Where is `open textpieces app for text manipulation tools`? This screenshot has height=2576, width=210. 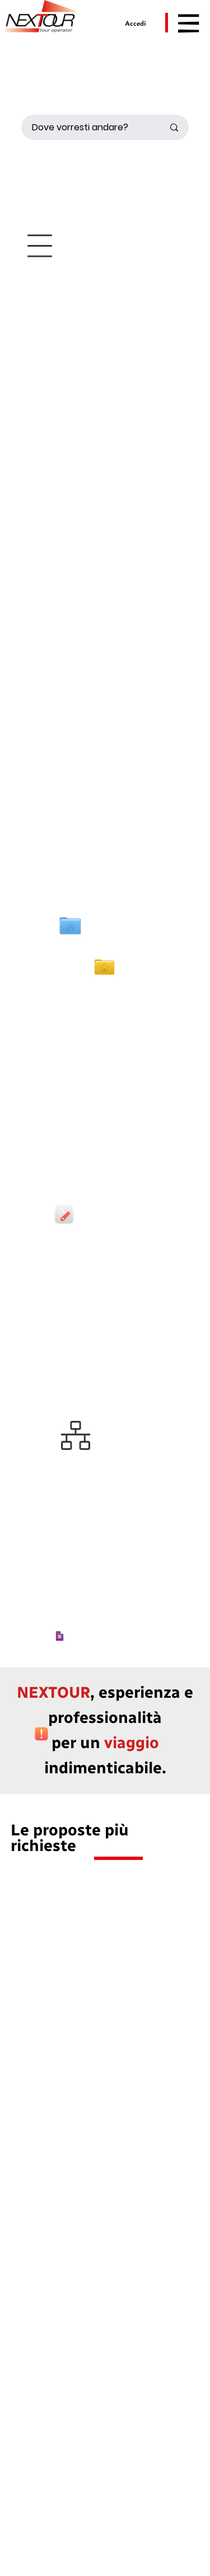 open textpieces app for text manipulation tools is located at coordinates (64, 1214).